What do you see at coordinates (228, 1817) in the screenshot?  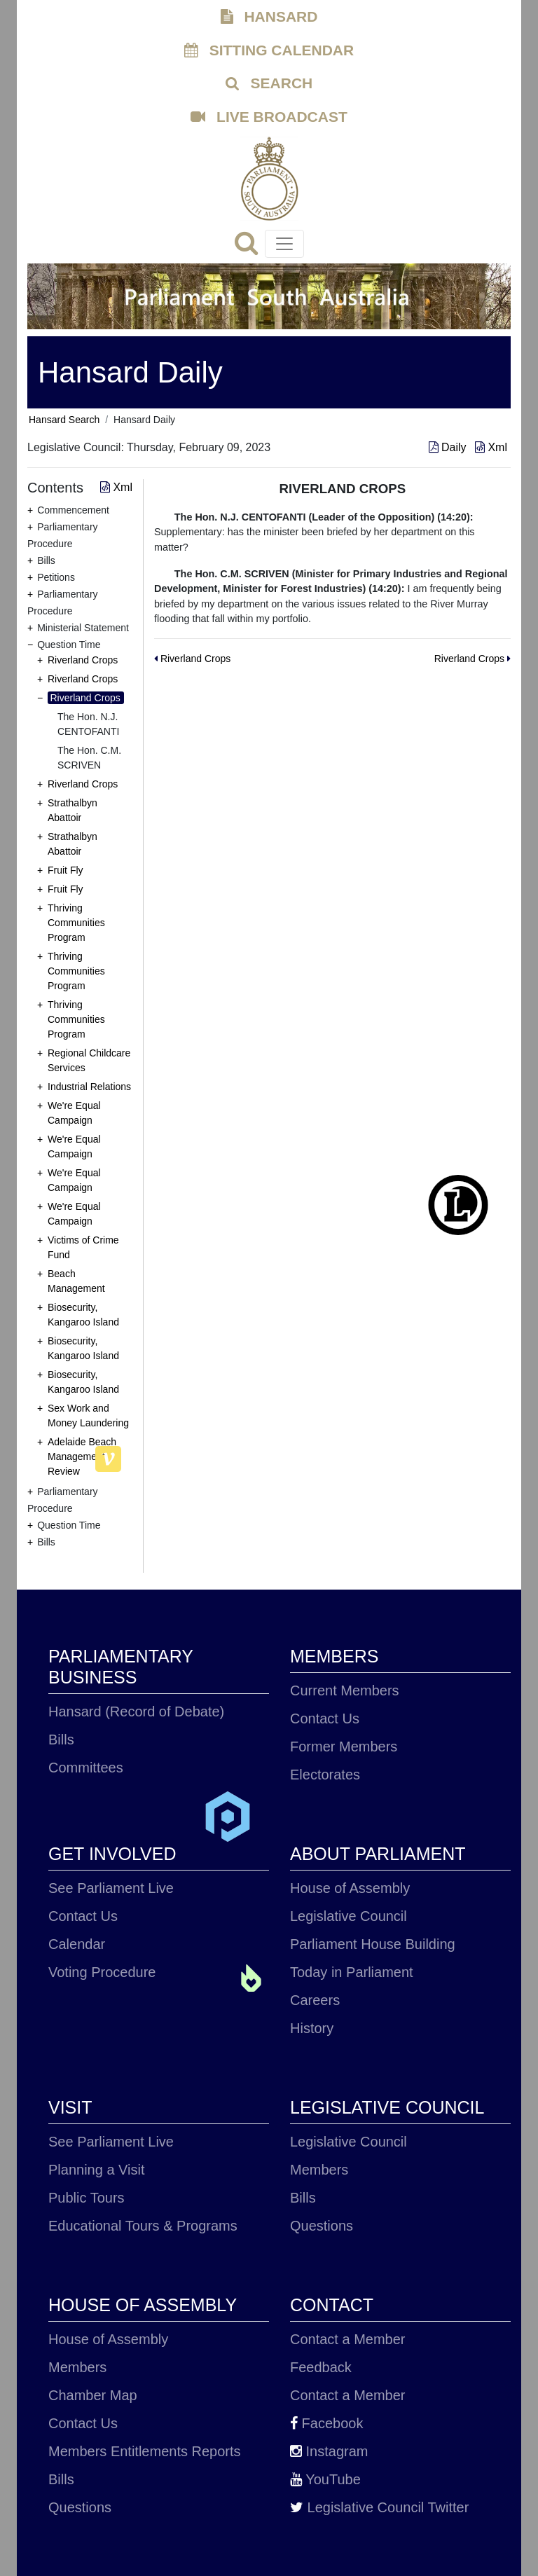 I see `visit the PyUp security service website` at bounding box center [228, 1817].